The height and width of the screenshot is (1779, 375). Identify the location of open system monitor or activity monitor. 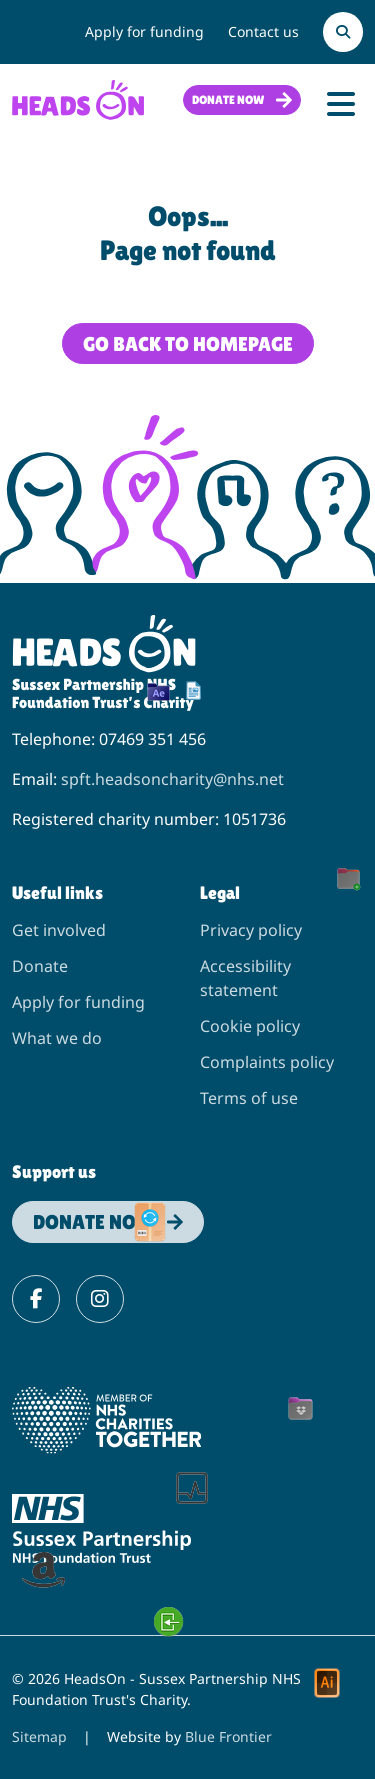
(192, 1488).